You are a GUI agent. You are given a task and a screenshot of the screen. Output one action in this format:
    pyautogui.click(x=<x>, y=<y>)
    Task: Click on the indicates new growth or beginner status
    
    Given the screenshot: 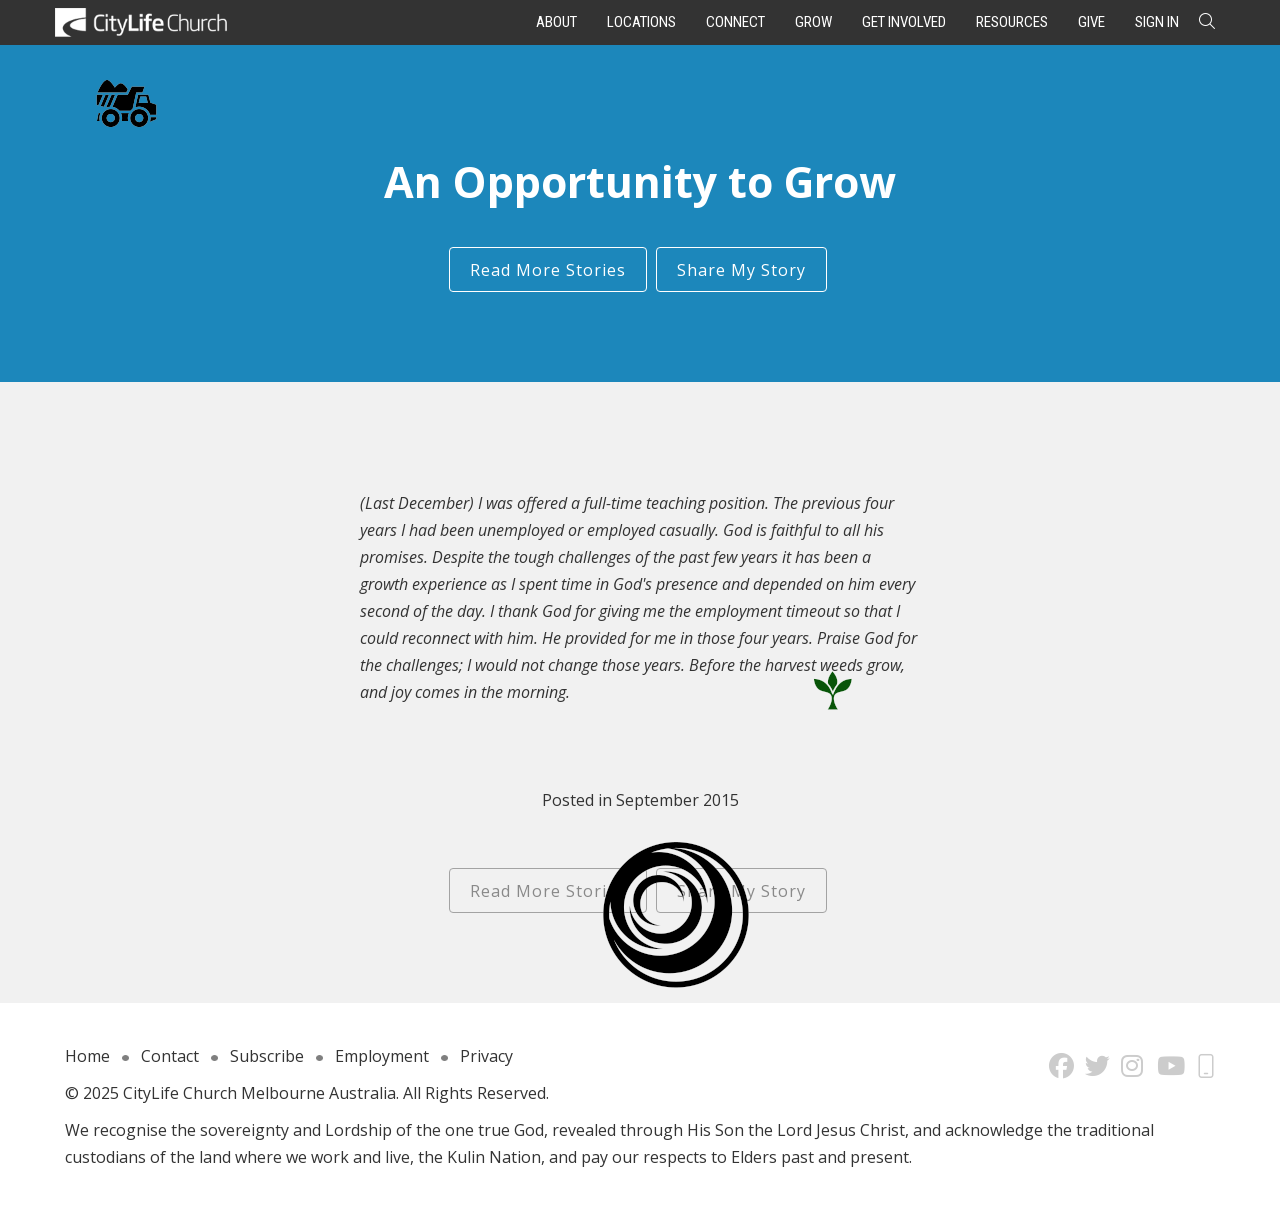 What is the action you would take?
    pyautogui.click(x=832, y=690)
    